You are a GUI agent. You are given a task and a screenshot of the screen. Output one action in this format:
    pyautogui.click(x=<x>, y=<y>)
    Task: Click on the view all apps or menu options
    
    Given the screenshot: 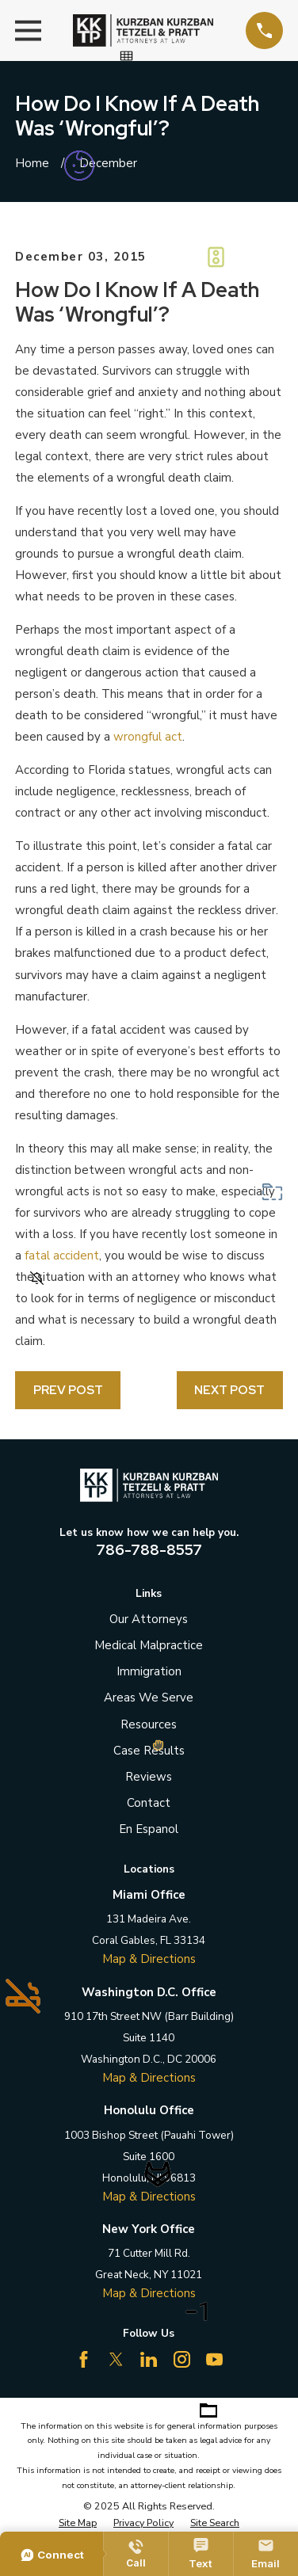 What is the action you would take?
    pyautogui.click(x=126, y=55)
    